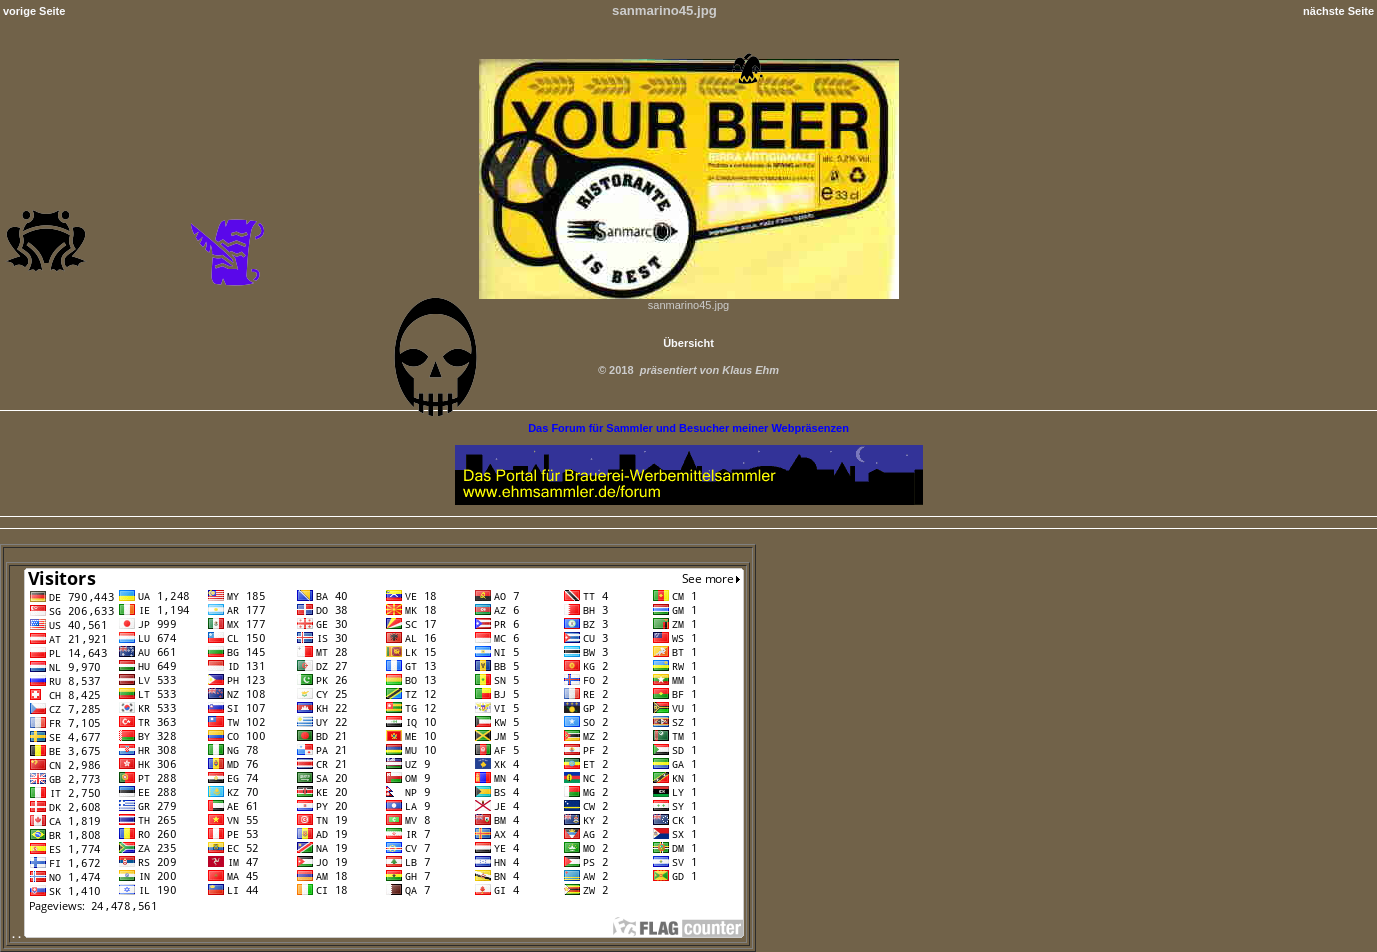 The height and width of the screenshot is (952, 1377). Describe the element at coordinates (435, 357) in the screenshot. I see `select skull mask avatar or character cosmetic` at that location.